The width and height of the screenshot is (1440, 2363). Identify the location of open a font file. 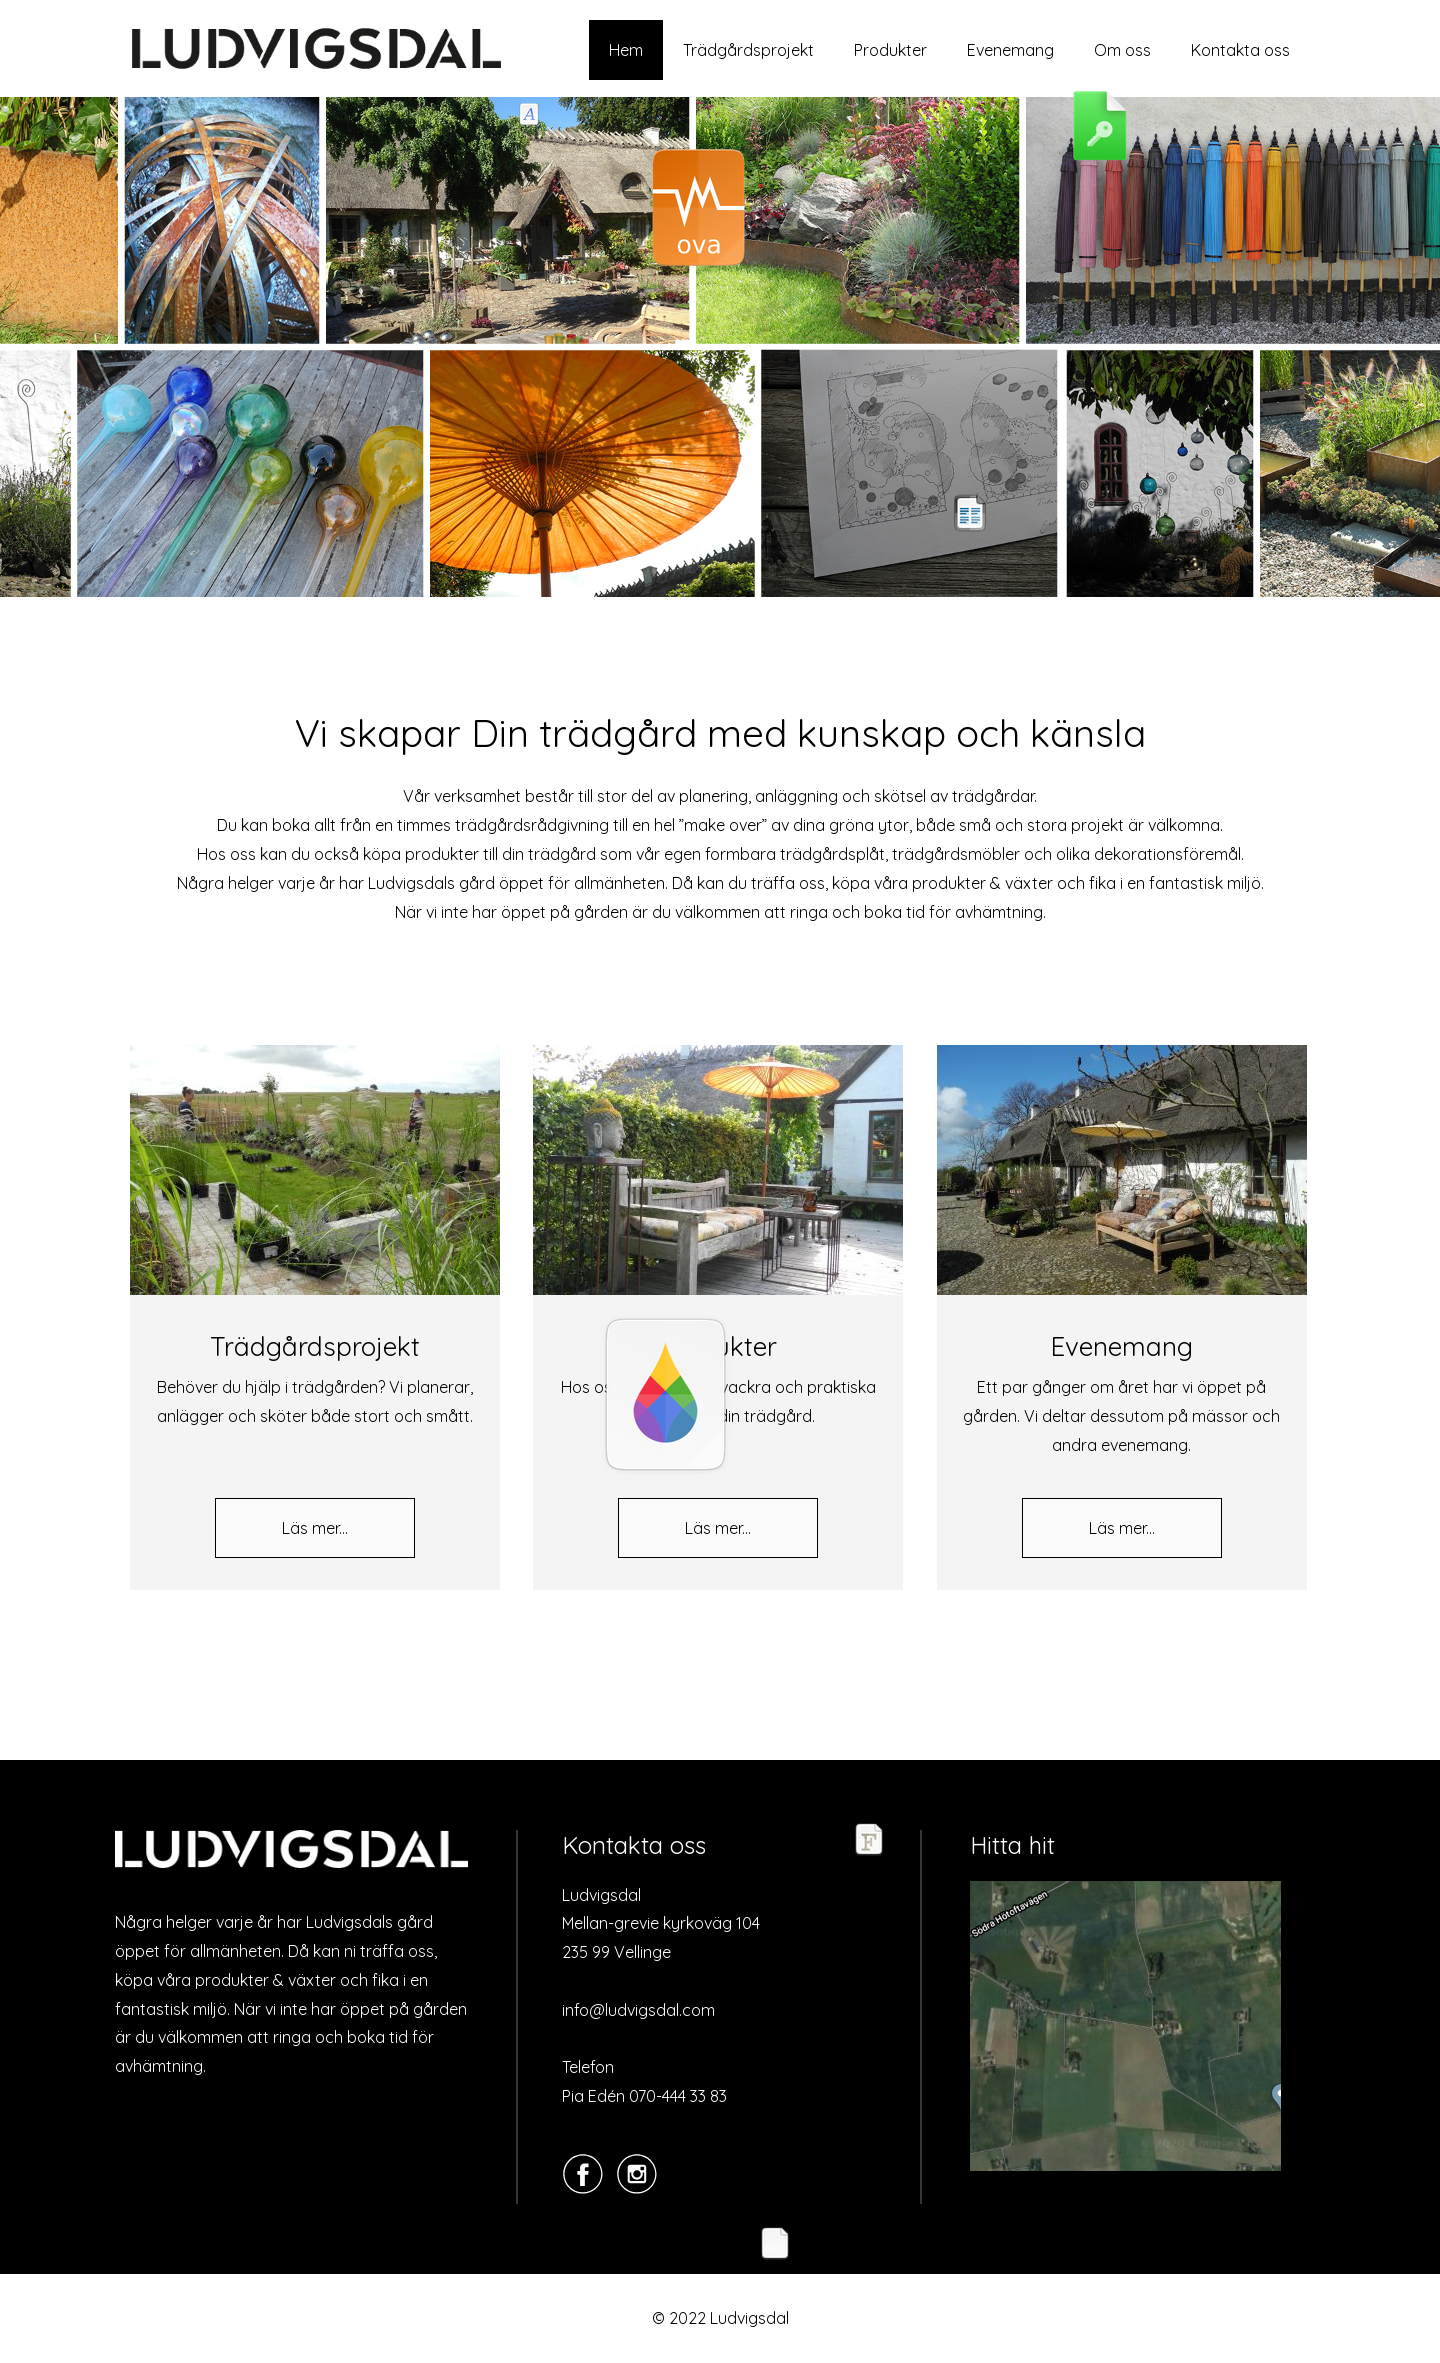
(529, 114).